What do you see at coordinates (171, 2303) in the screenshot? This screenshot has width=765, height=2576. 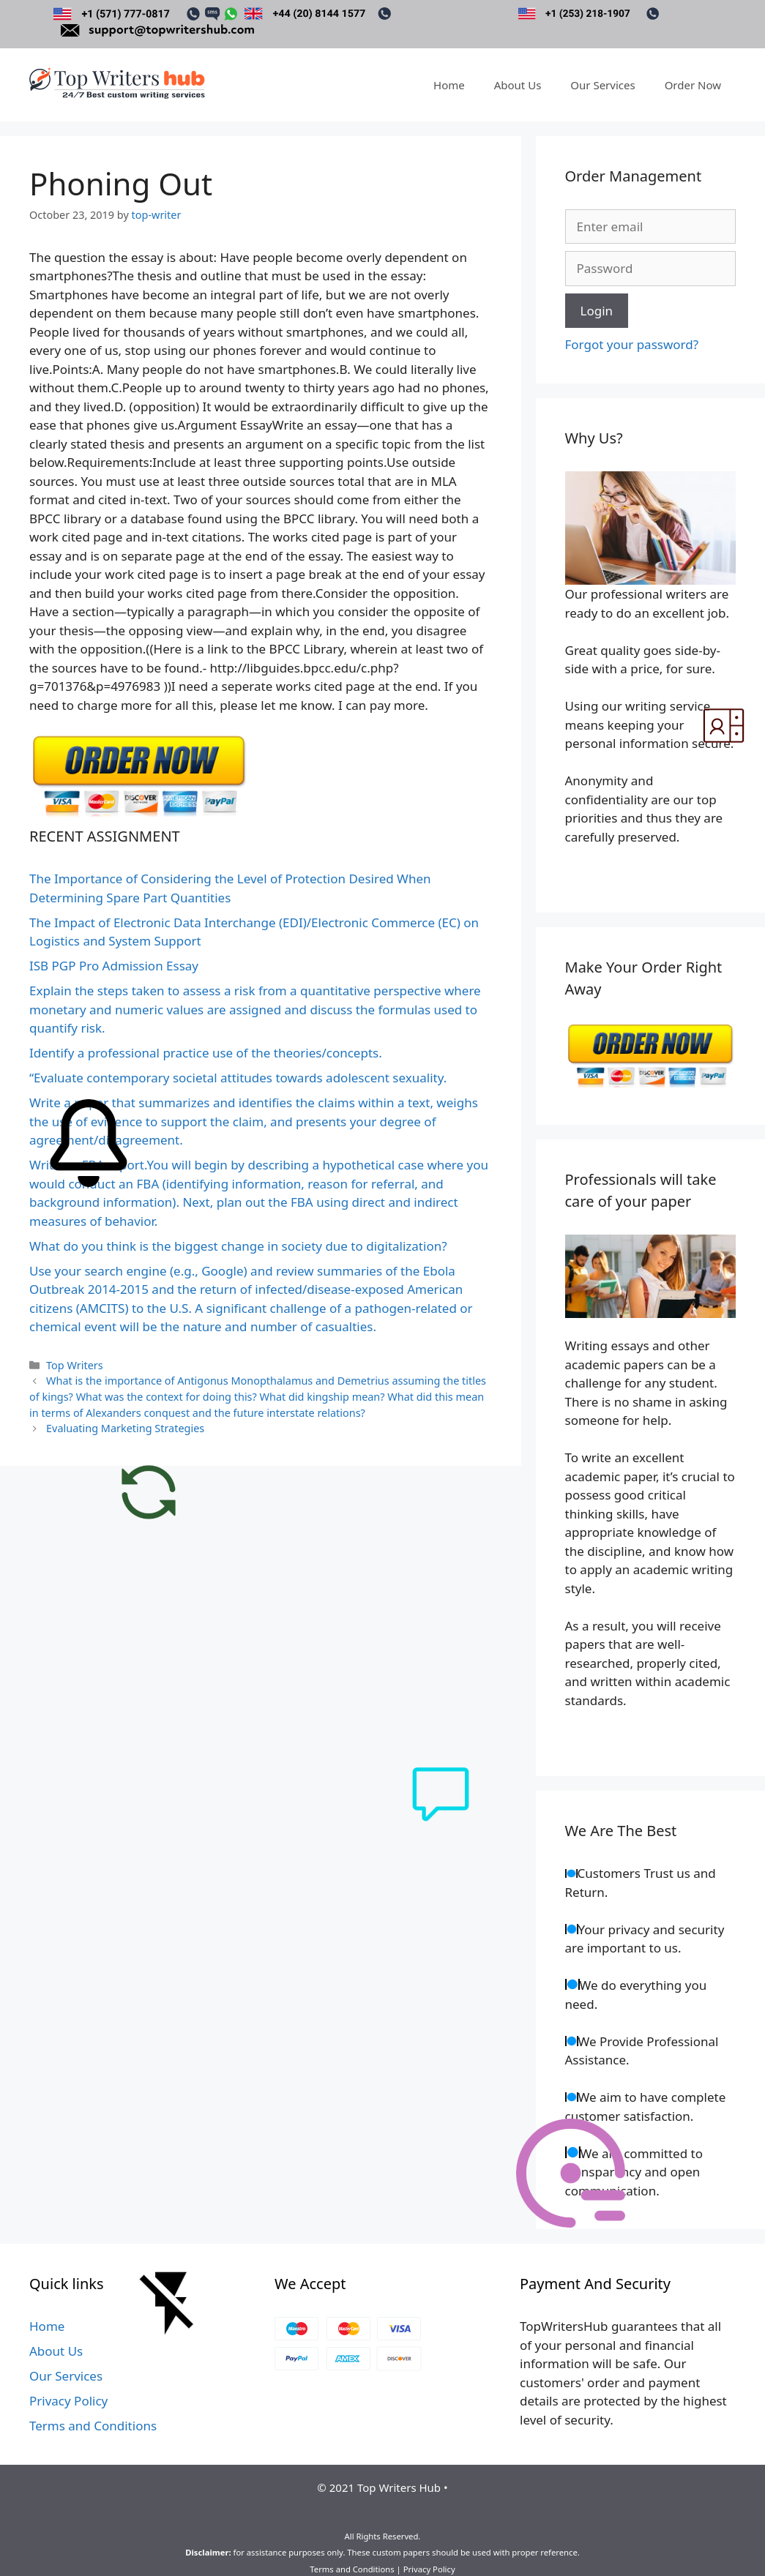 I see `disable camera flash` at bounding box center [171, 2303].